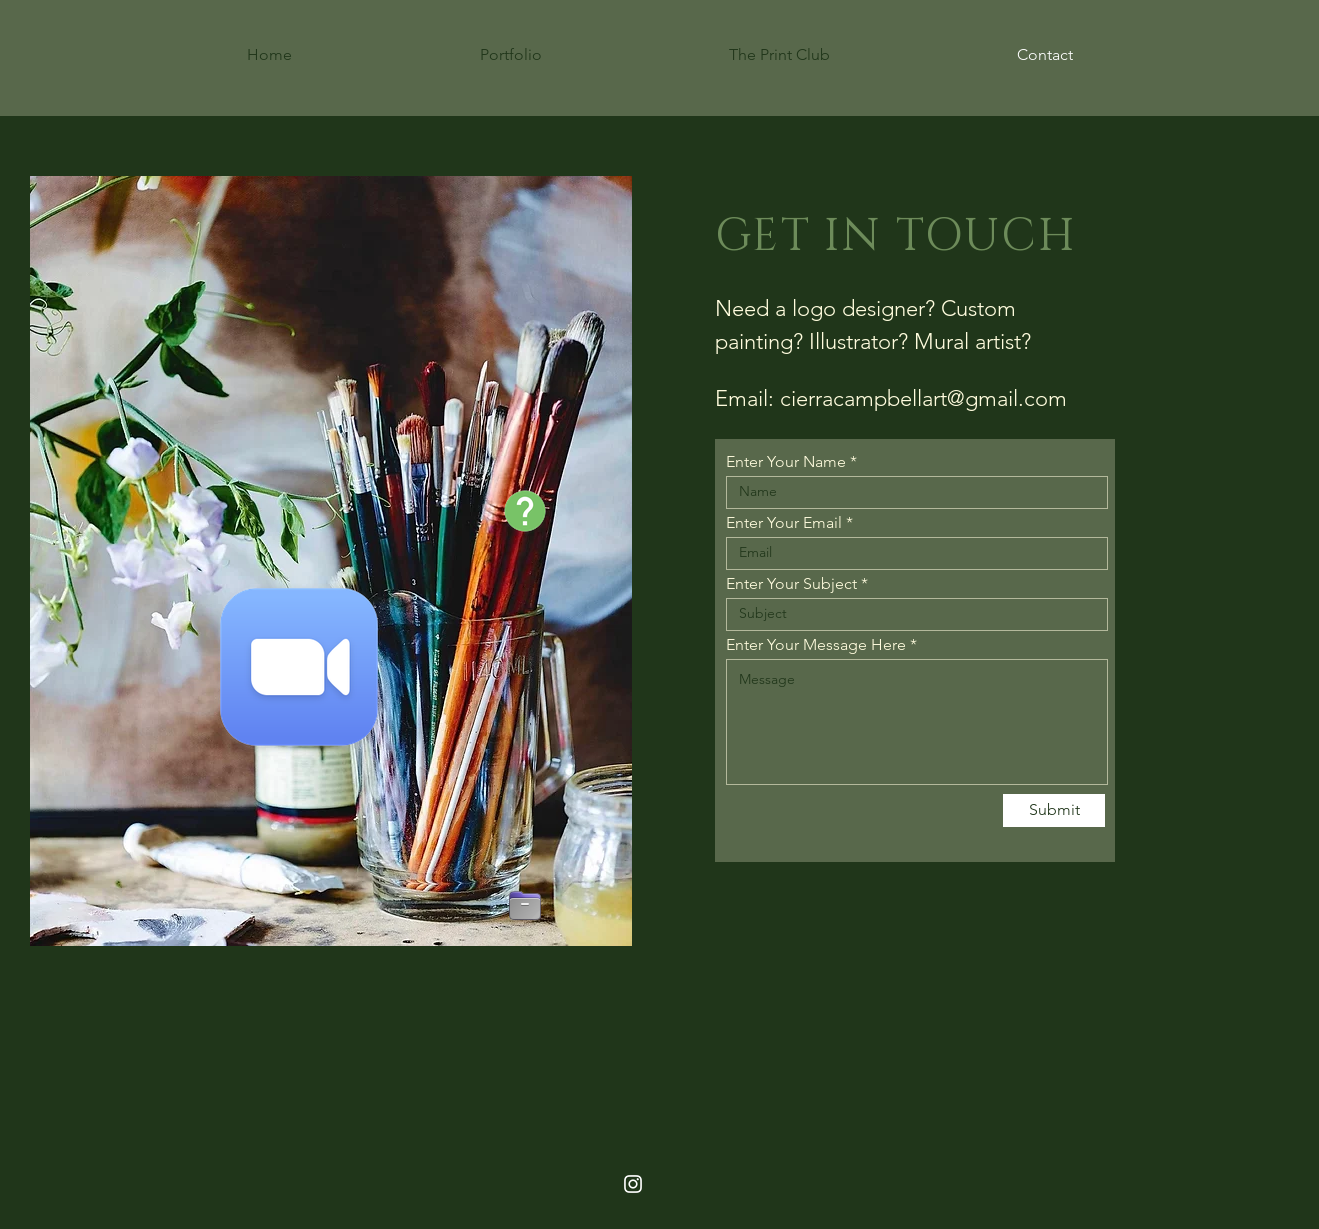  I want to click on open the files application, so click(525, 905).